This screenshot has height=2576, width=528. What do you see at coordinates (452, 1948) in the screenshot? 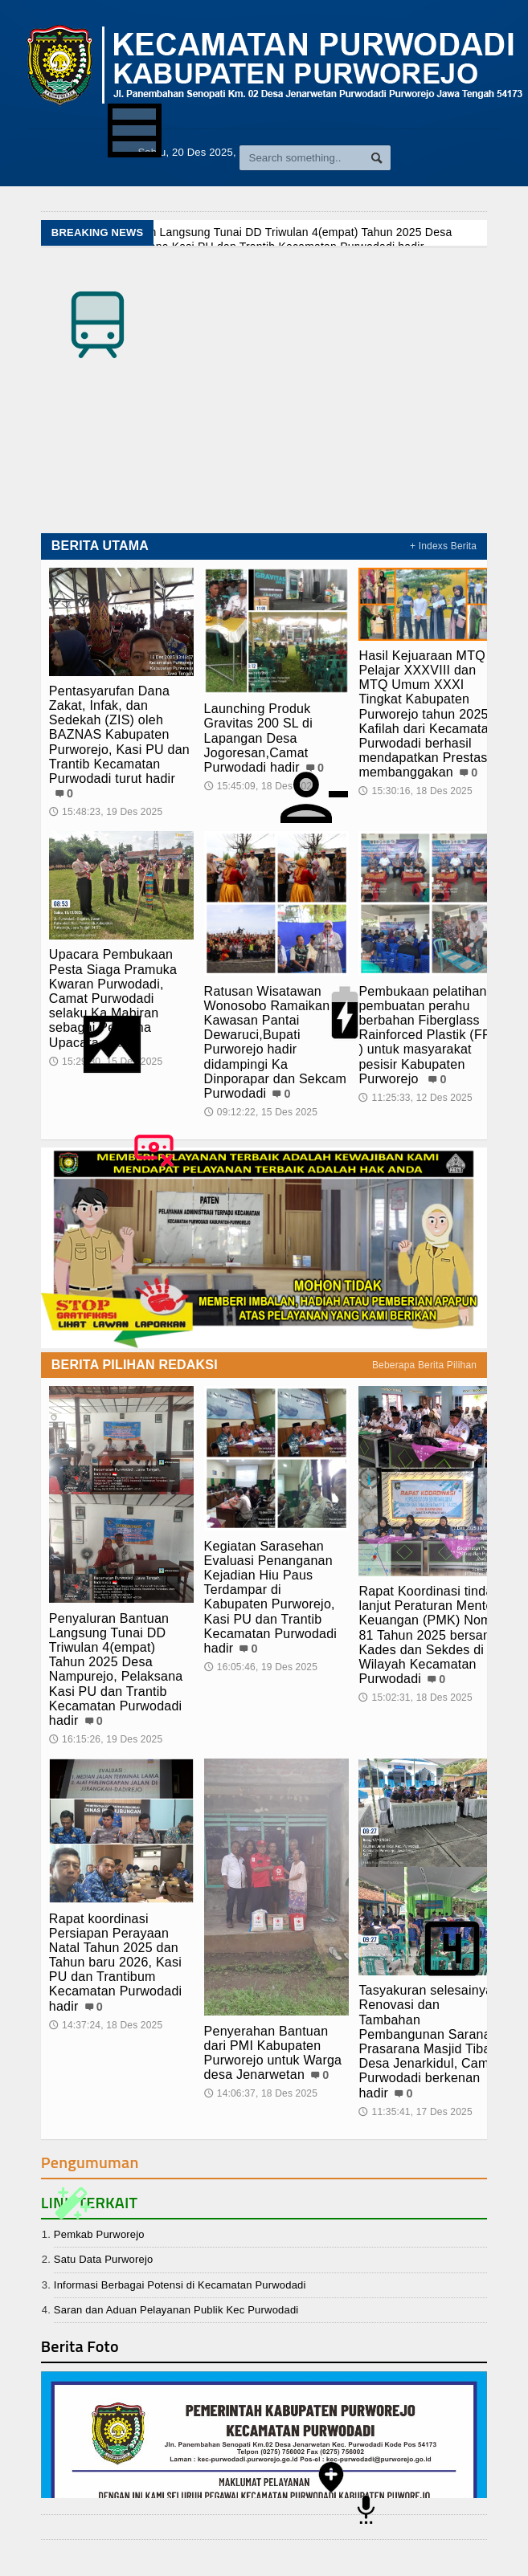
I see `select image filter option 4` at bounding box center [452, 1948].